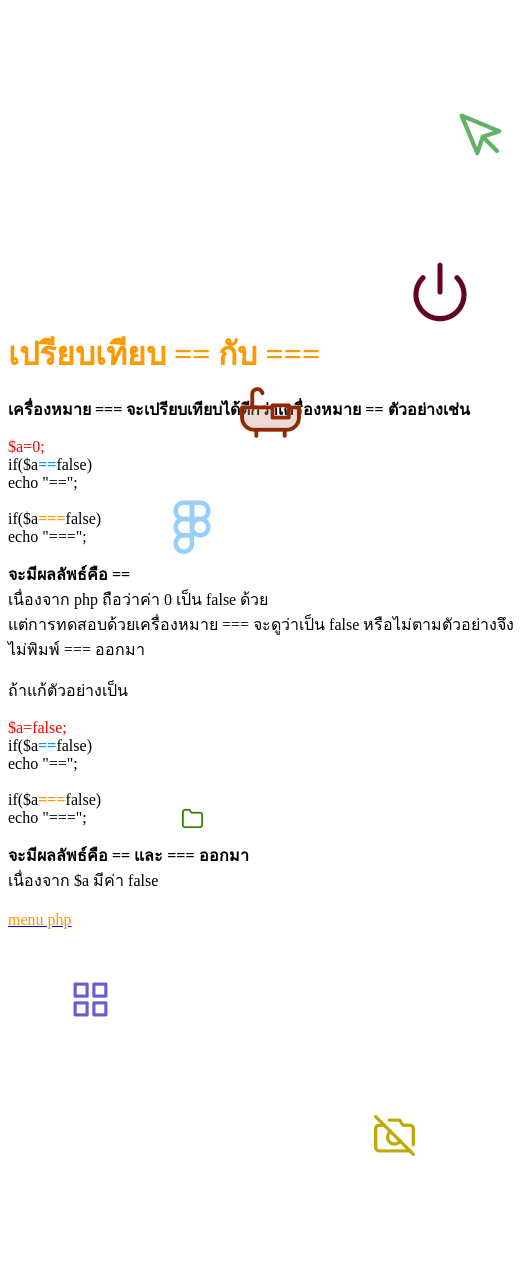 The image size is (525, 1269). I want to click on camera is disabled or turned off, so click(394, 1135).